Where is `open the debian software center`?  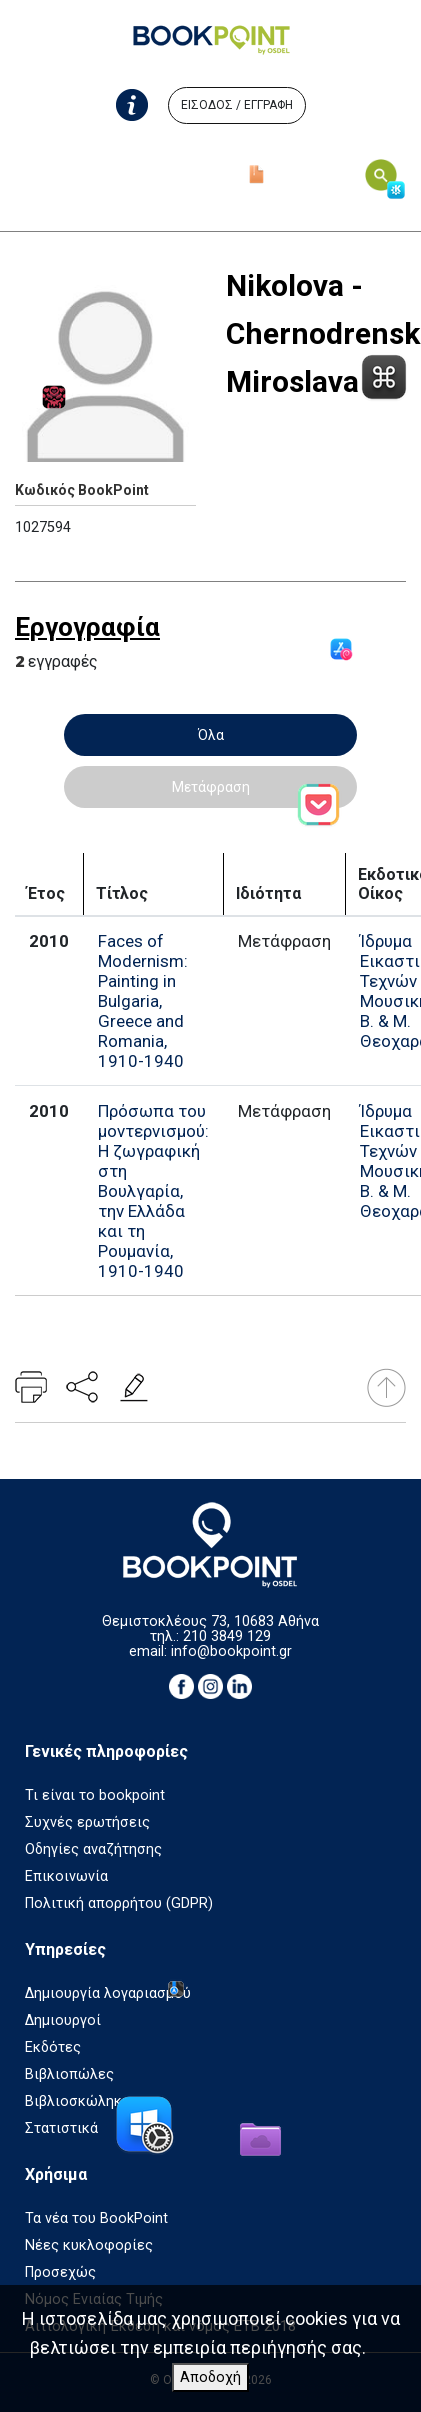 open the debian software center is located at coordinates (341, 649).